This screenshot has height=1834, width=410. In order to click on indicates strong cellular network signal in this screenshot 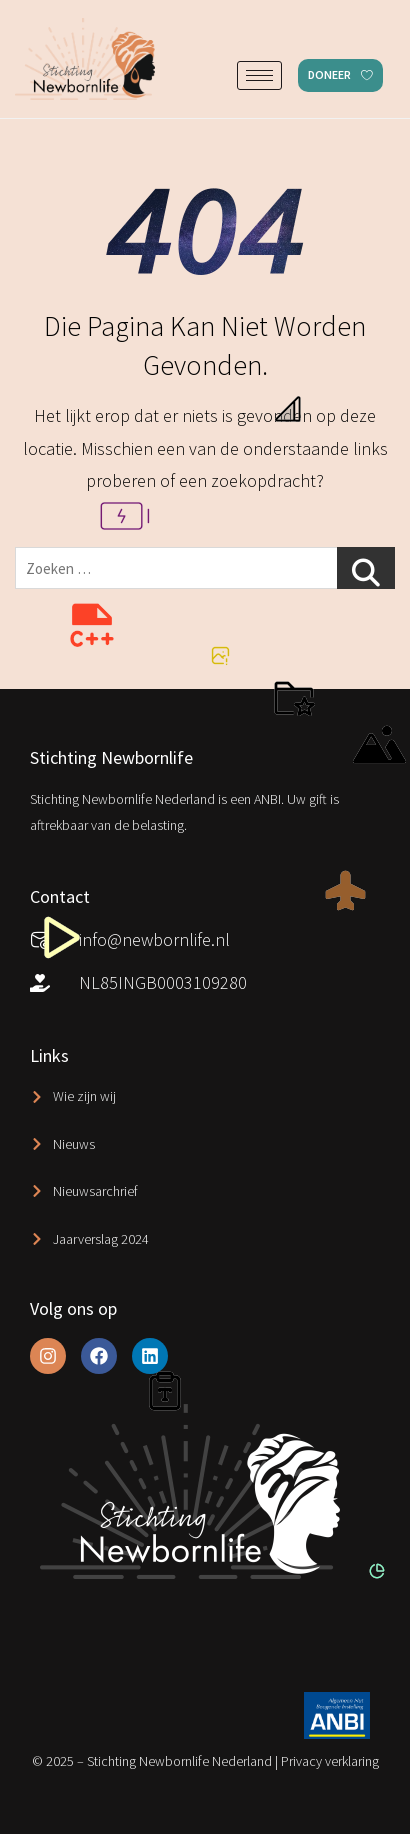, I will do `click(290, 410)`.